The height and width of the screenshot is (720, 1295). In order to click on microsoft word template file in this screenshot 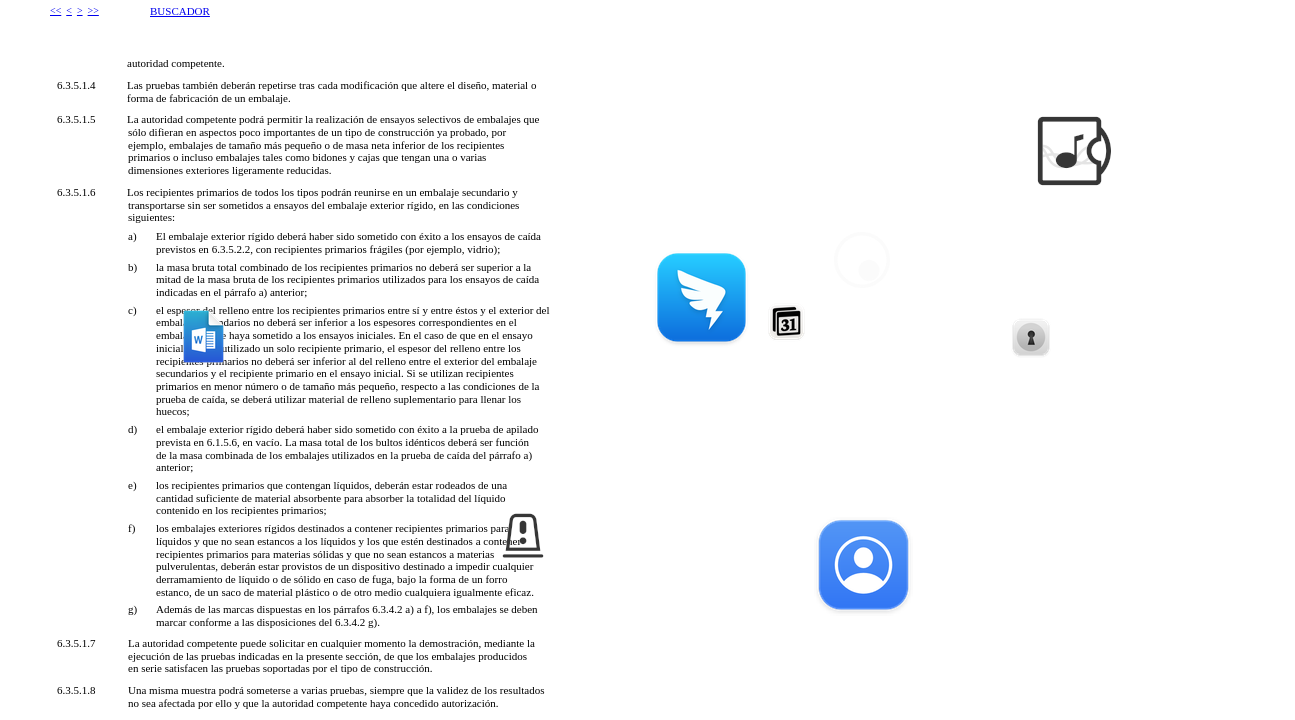, I will do `click(203, 336)`.